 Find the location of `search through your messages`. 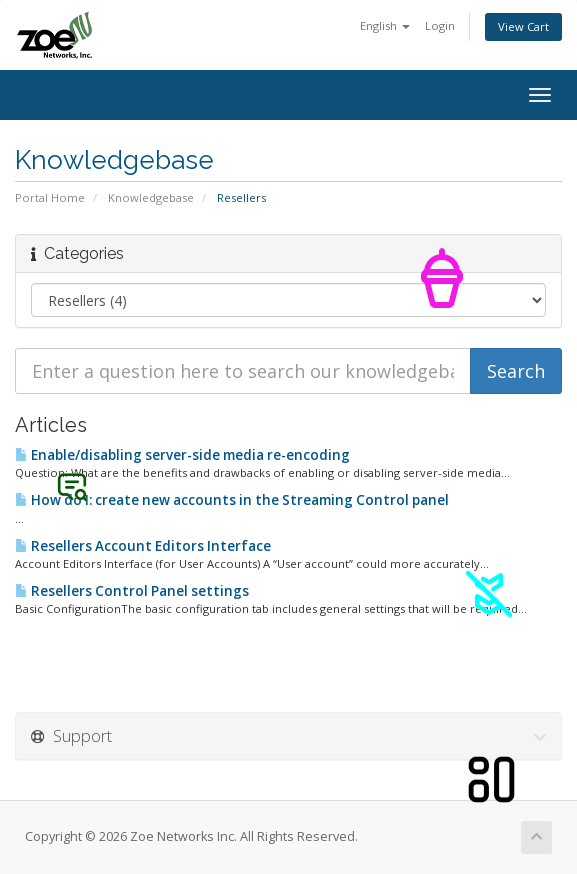

search through your messages is located at coordinates (72, 486).